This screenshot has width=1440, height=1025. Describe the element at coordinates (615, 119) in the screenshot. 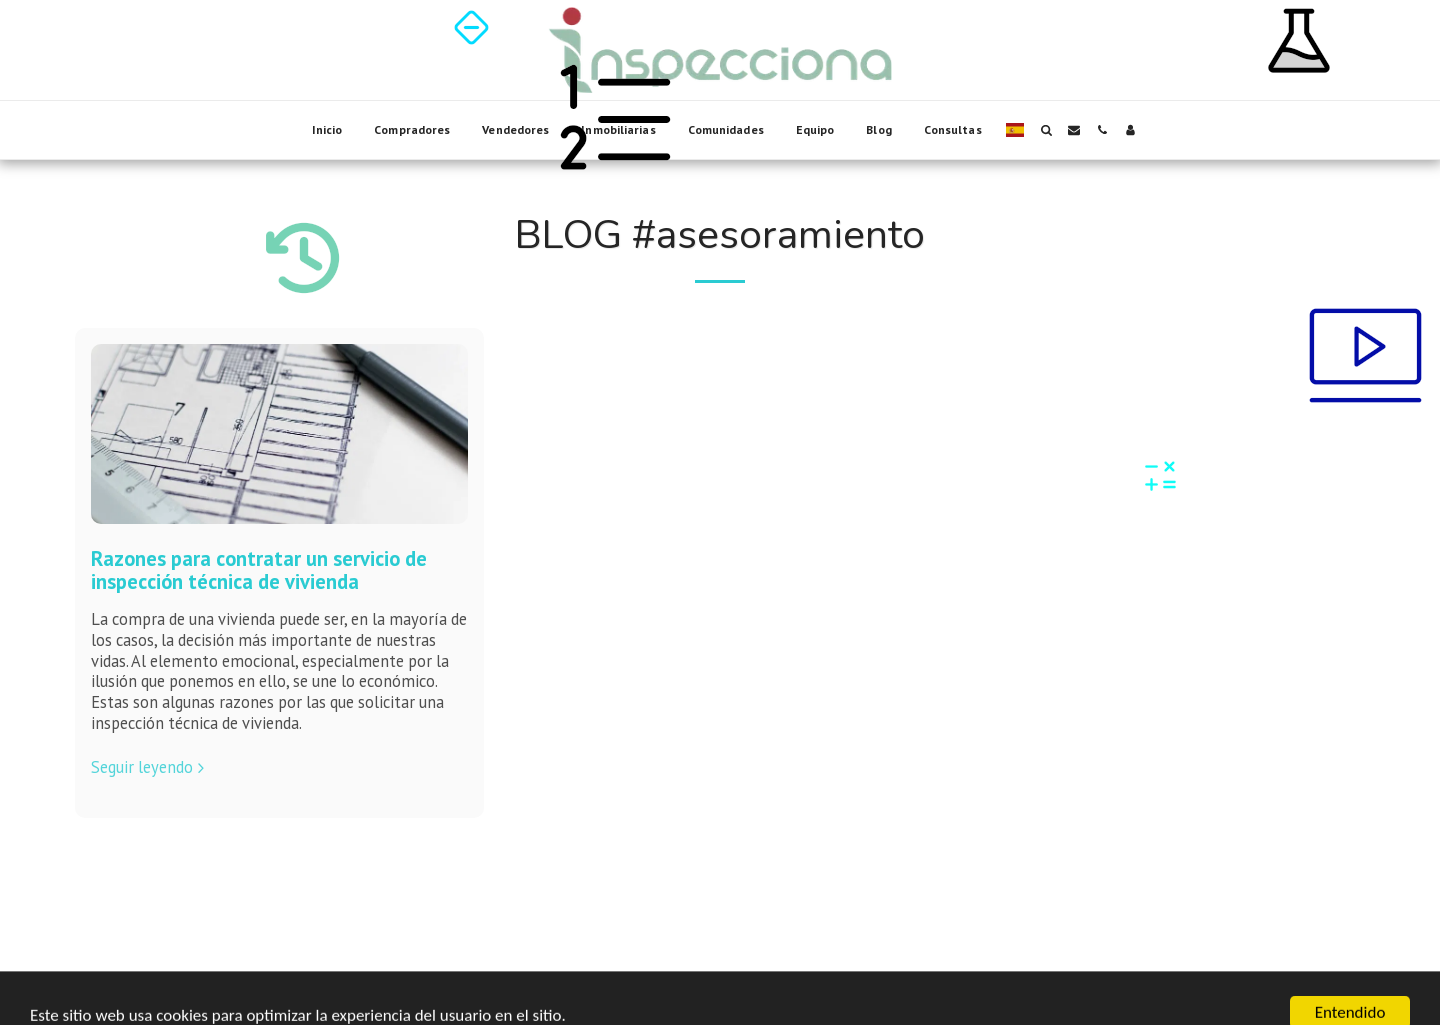

I see `create a numbered list` at that location.